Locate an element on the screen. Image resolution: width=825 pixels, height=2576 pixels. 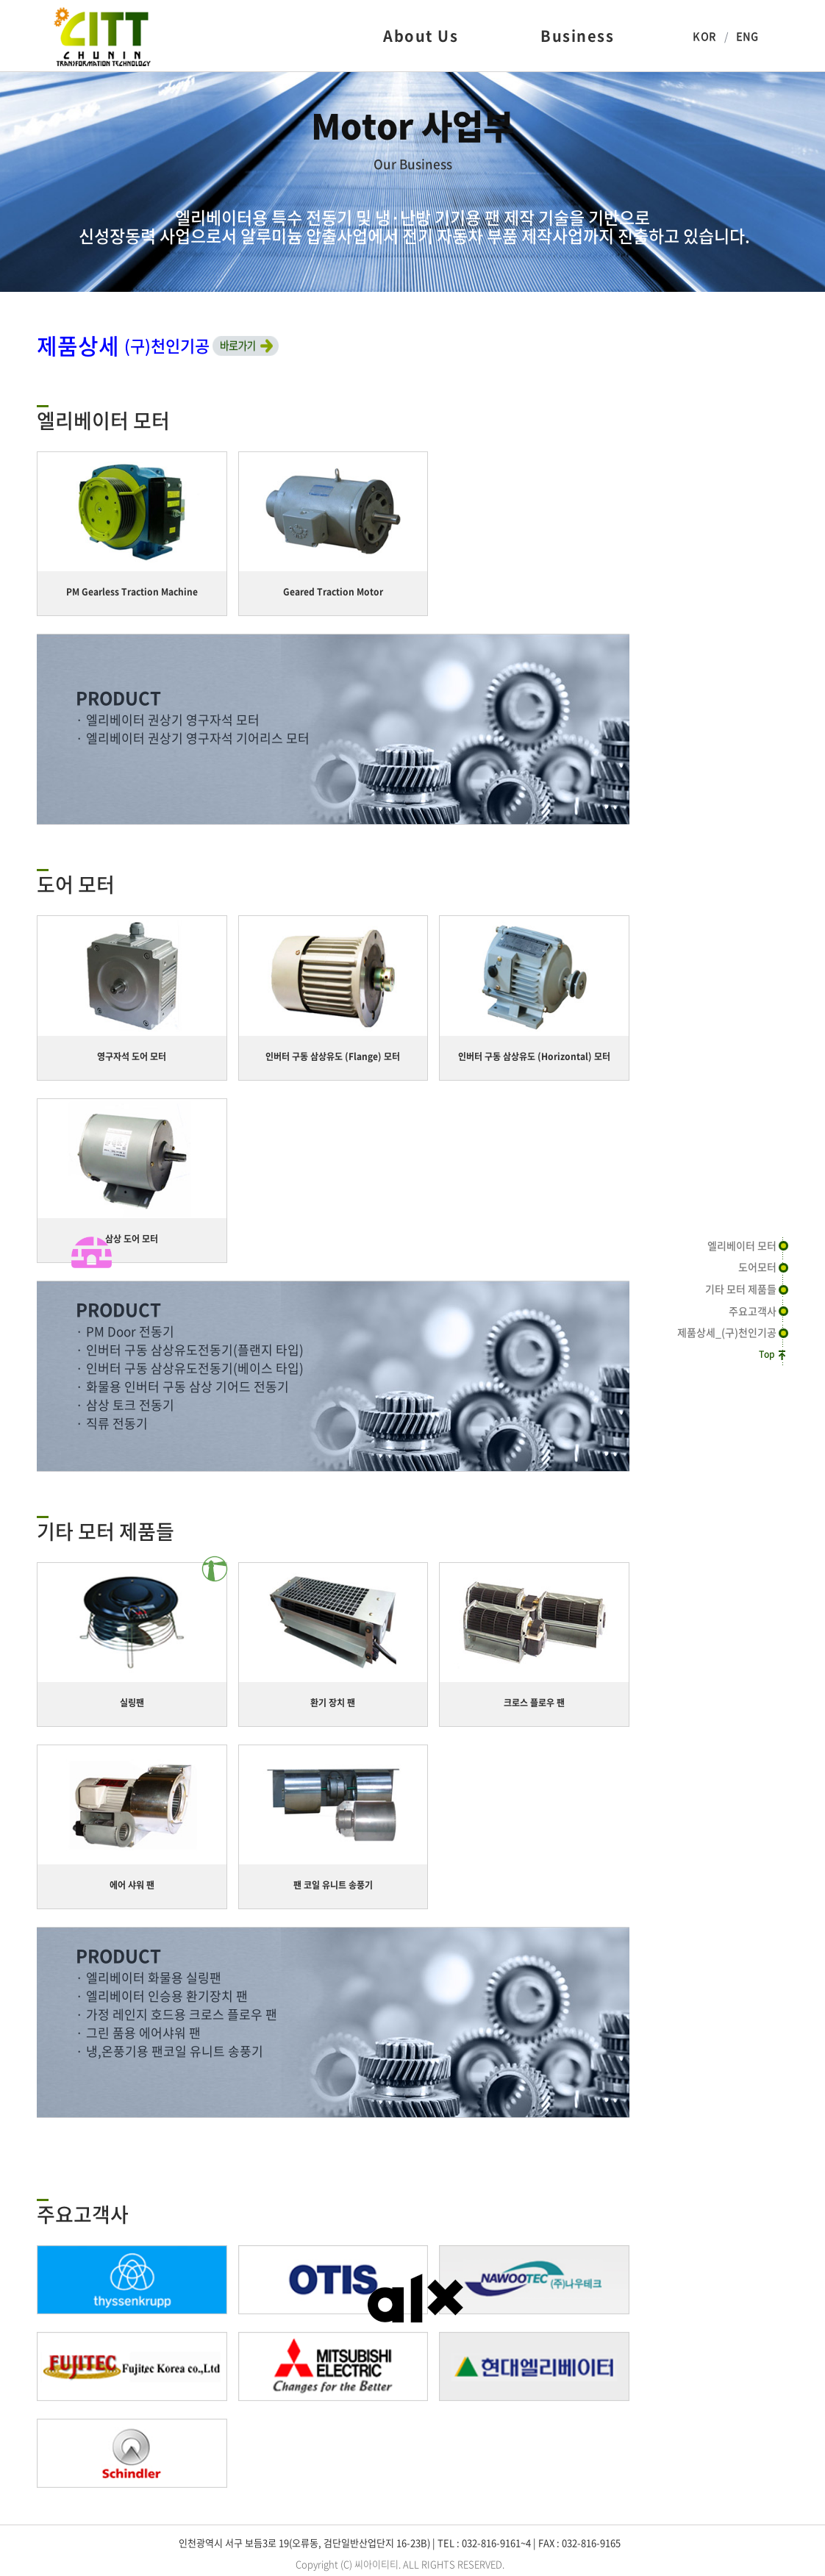
watchman monitoring logo is located at coordinates (215, 1569).